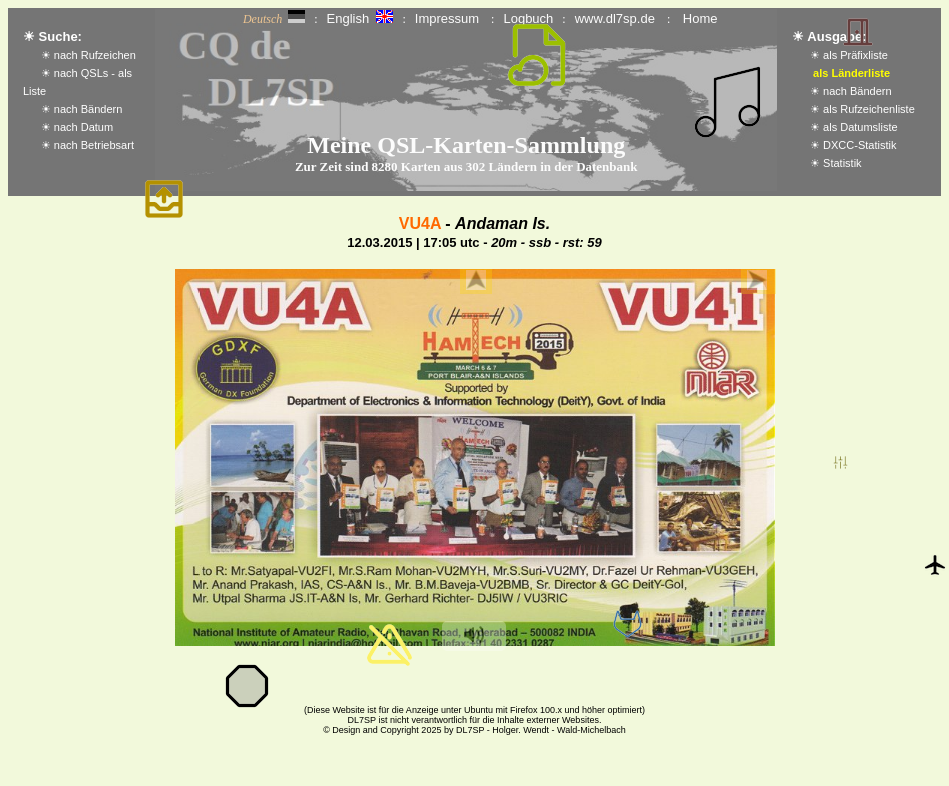 The image size is (949, 786). What do you see at coordinates (164, 199) in the screenshot?
I see `upload file to inbox or tray` at bounding box center [164, 199].